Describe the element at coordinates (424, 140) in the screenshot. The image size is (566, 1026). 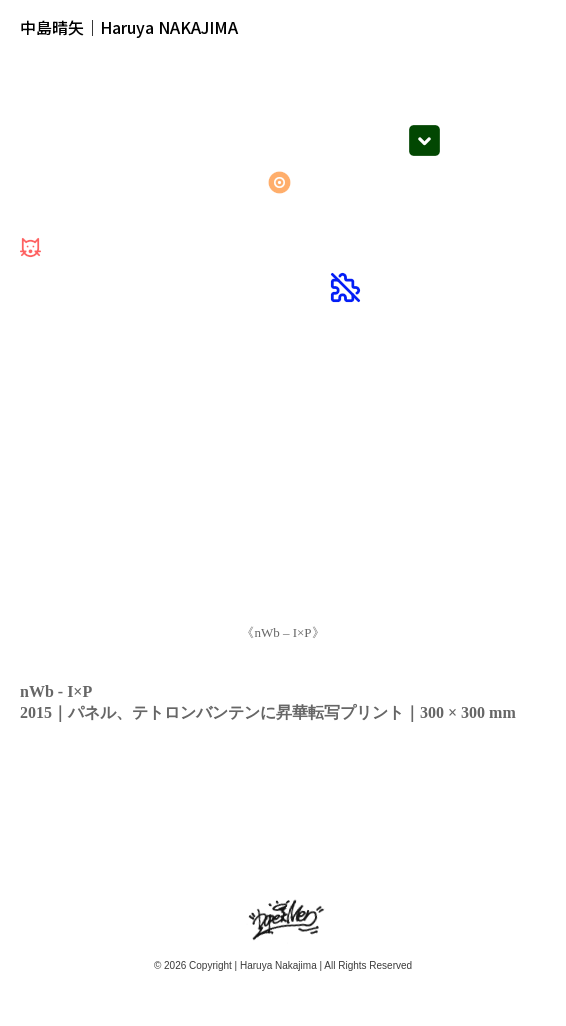
I see `expand dropdown menu or content` at that location.